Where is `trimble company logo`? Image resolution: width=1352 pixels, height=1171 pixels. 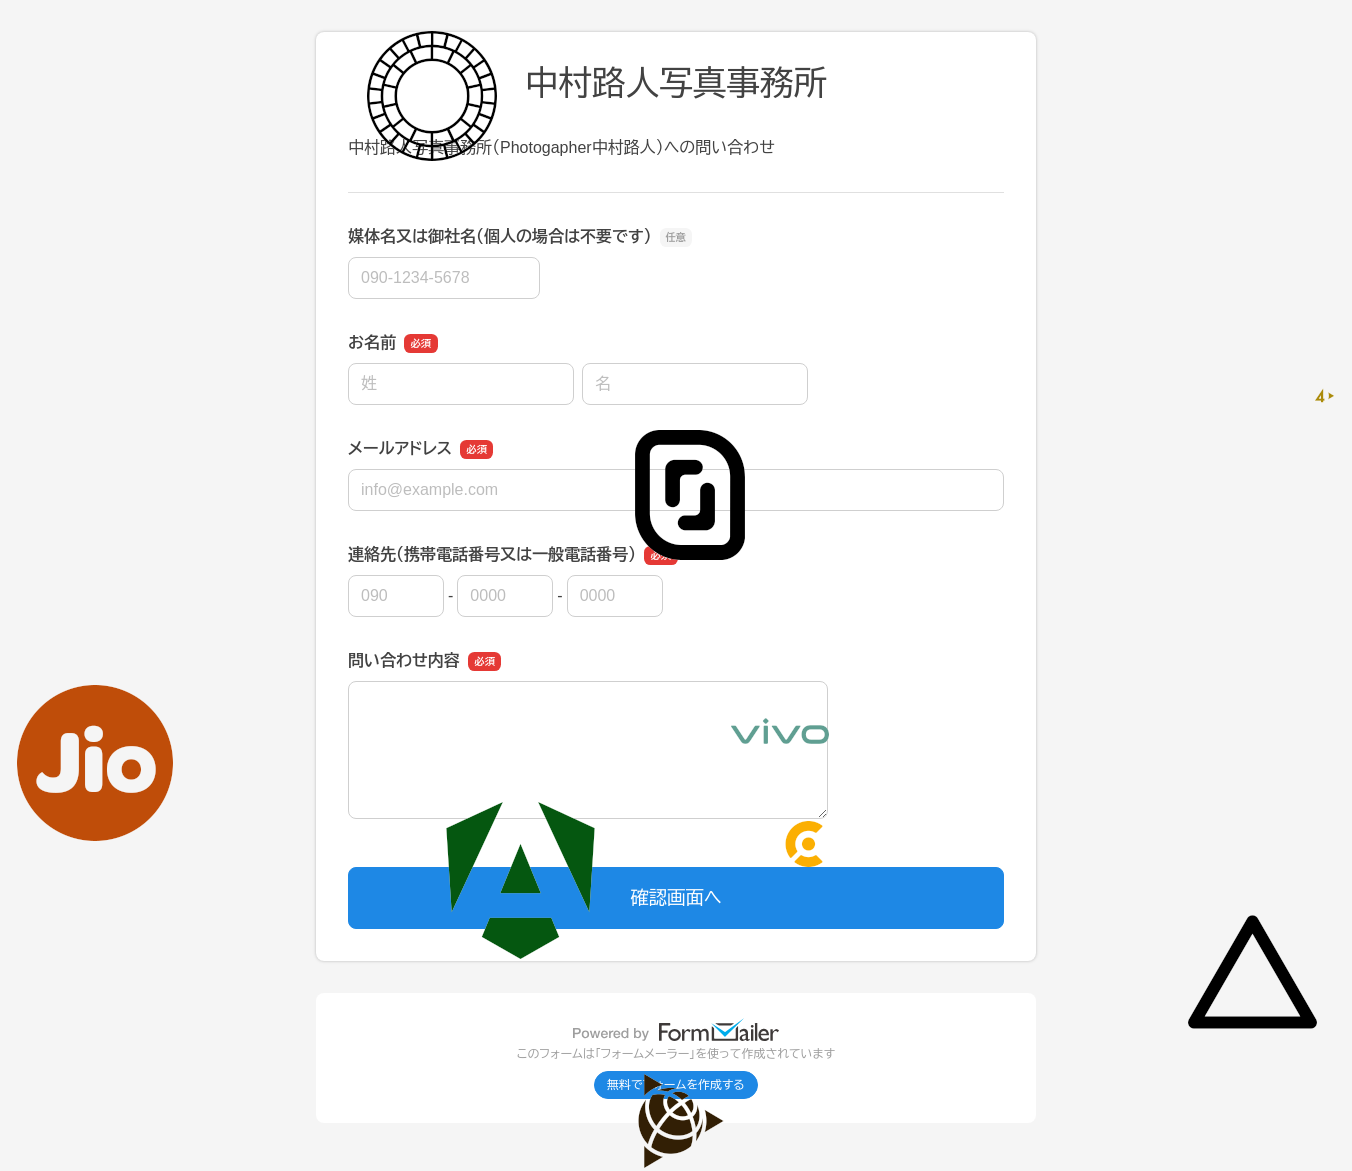
trimble company logo is located at coordinates (681, 1121).